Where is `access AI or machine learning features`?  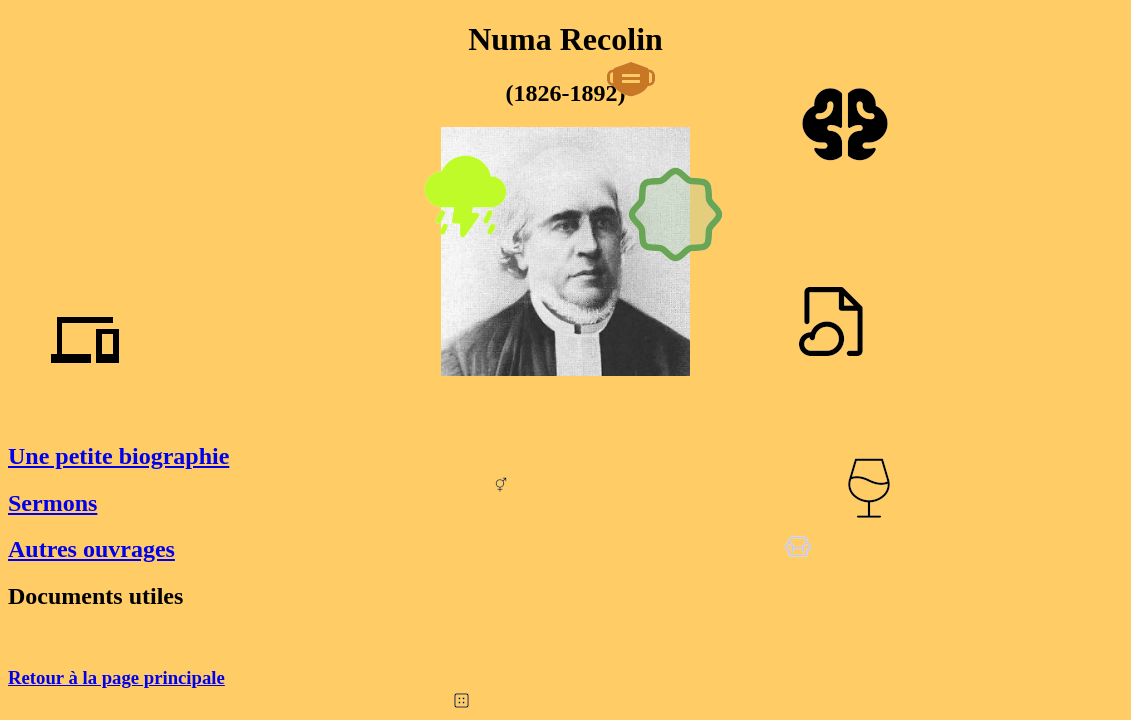 access AI or machine learning features is located at coordinates (845, 125).